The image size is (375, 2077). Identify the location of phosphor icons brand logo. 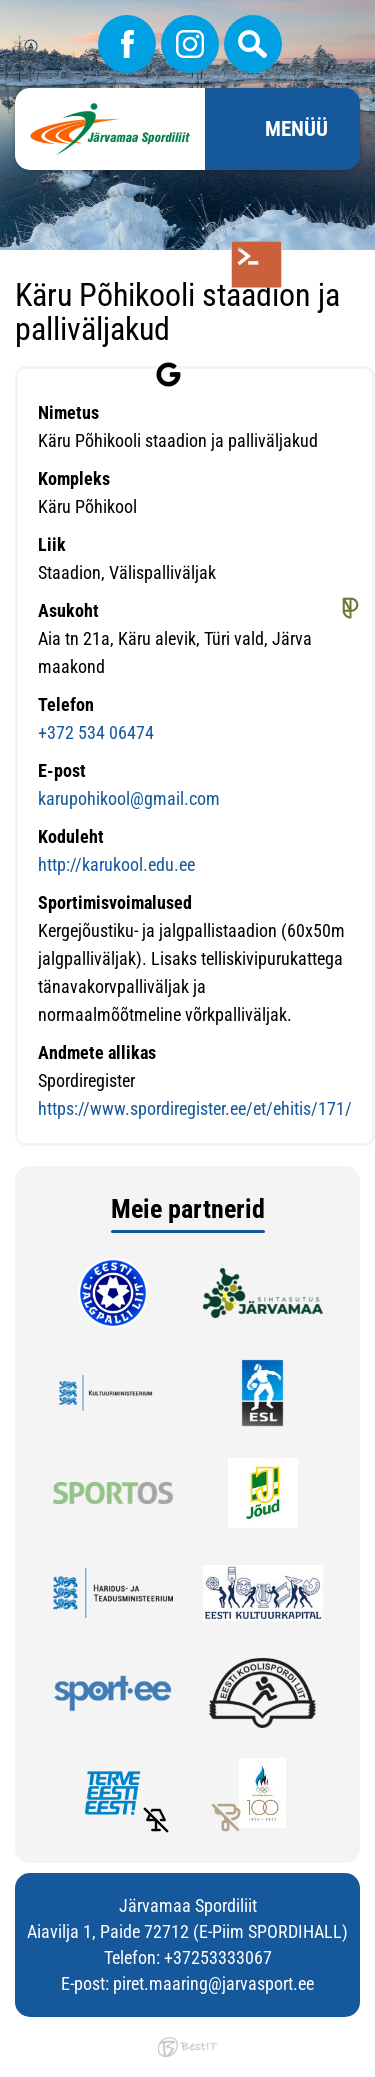
(349, 607).